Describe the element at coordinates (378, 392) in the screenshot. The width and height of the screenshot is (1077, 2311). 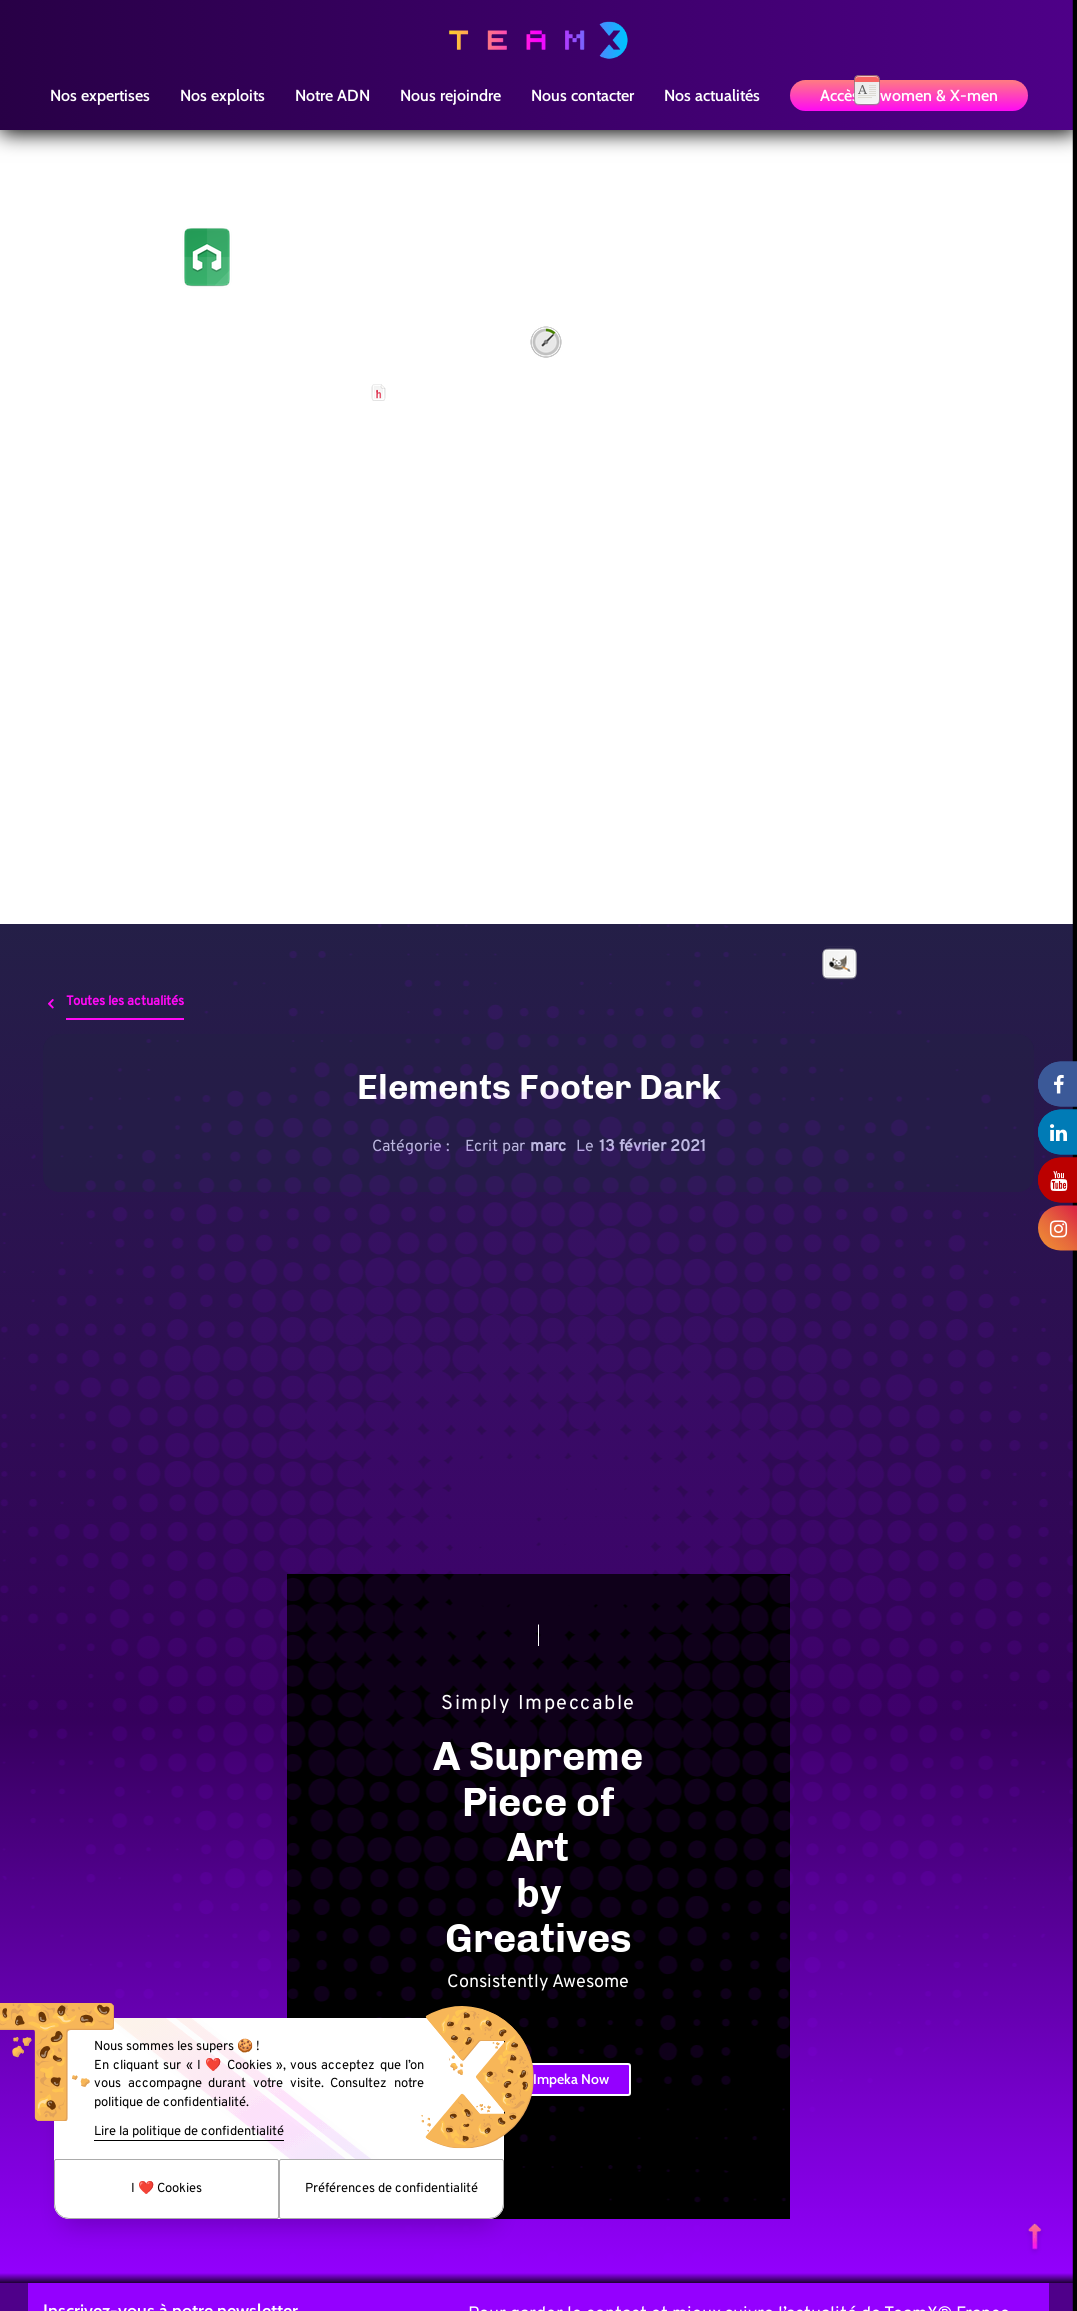
I see `c/c++ header file` at that location.